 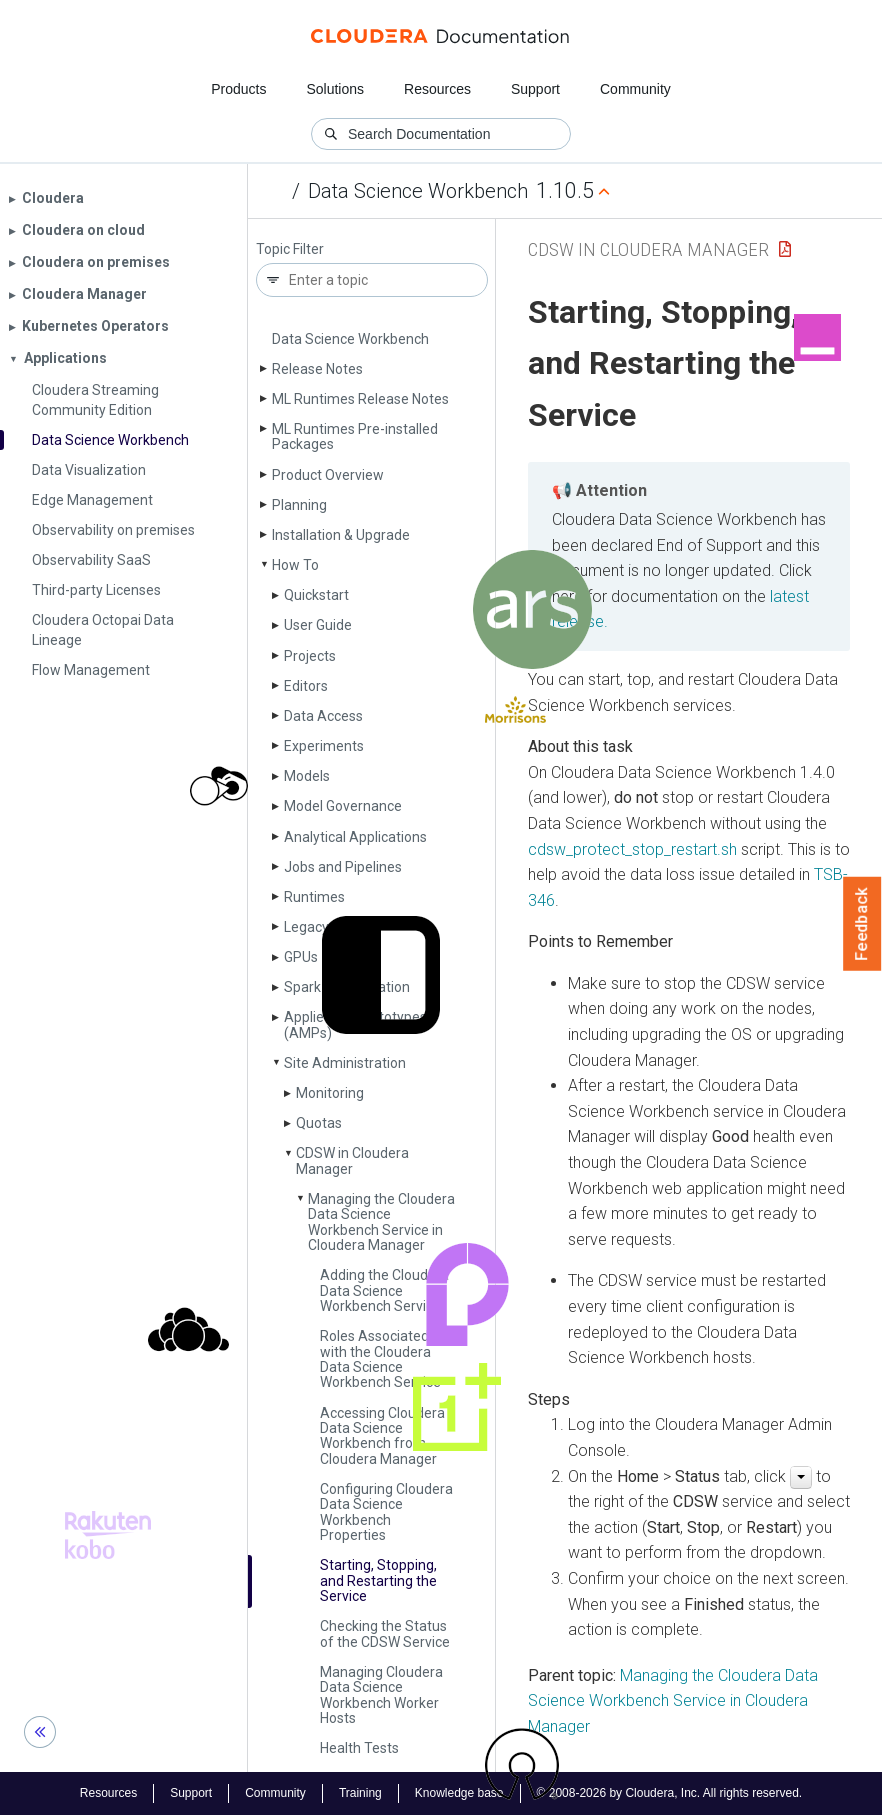 I want to click on OnePlus brand logo, so click(x=457, y=1407).